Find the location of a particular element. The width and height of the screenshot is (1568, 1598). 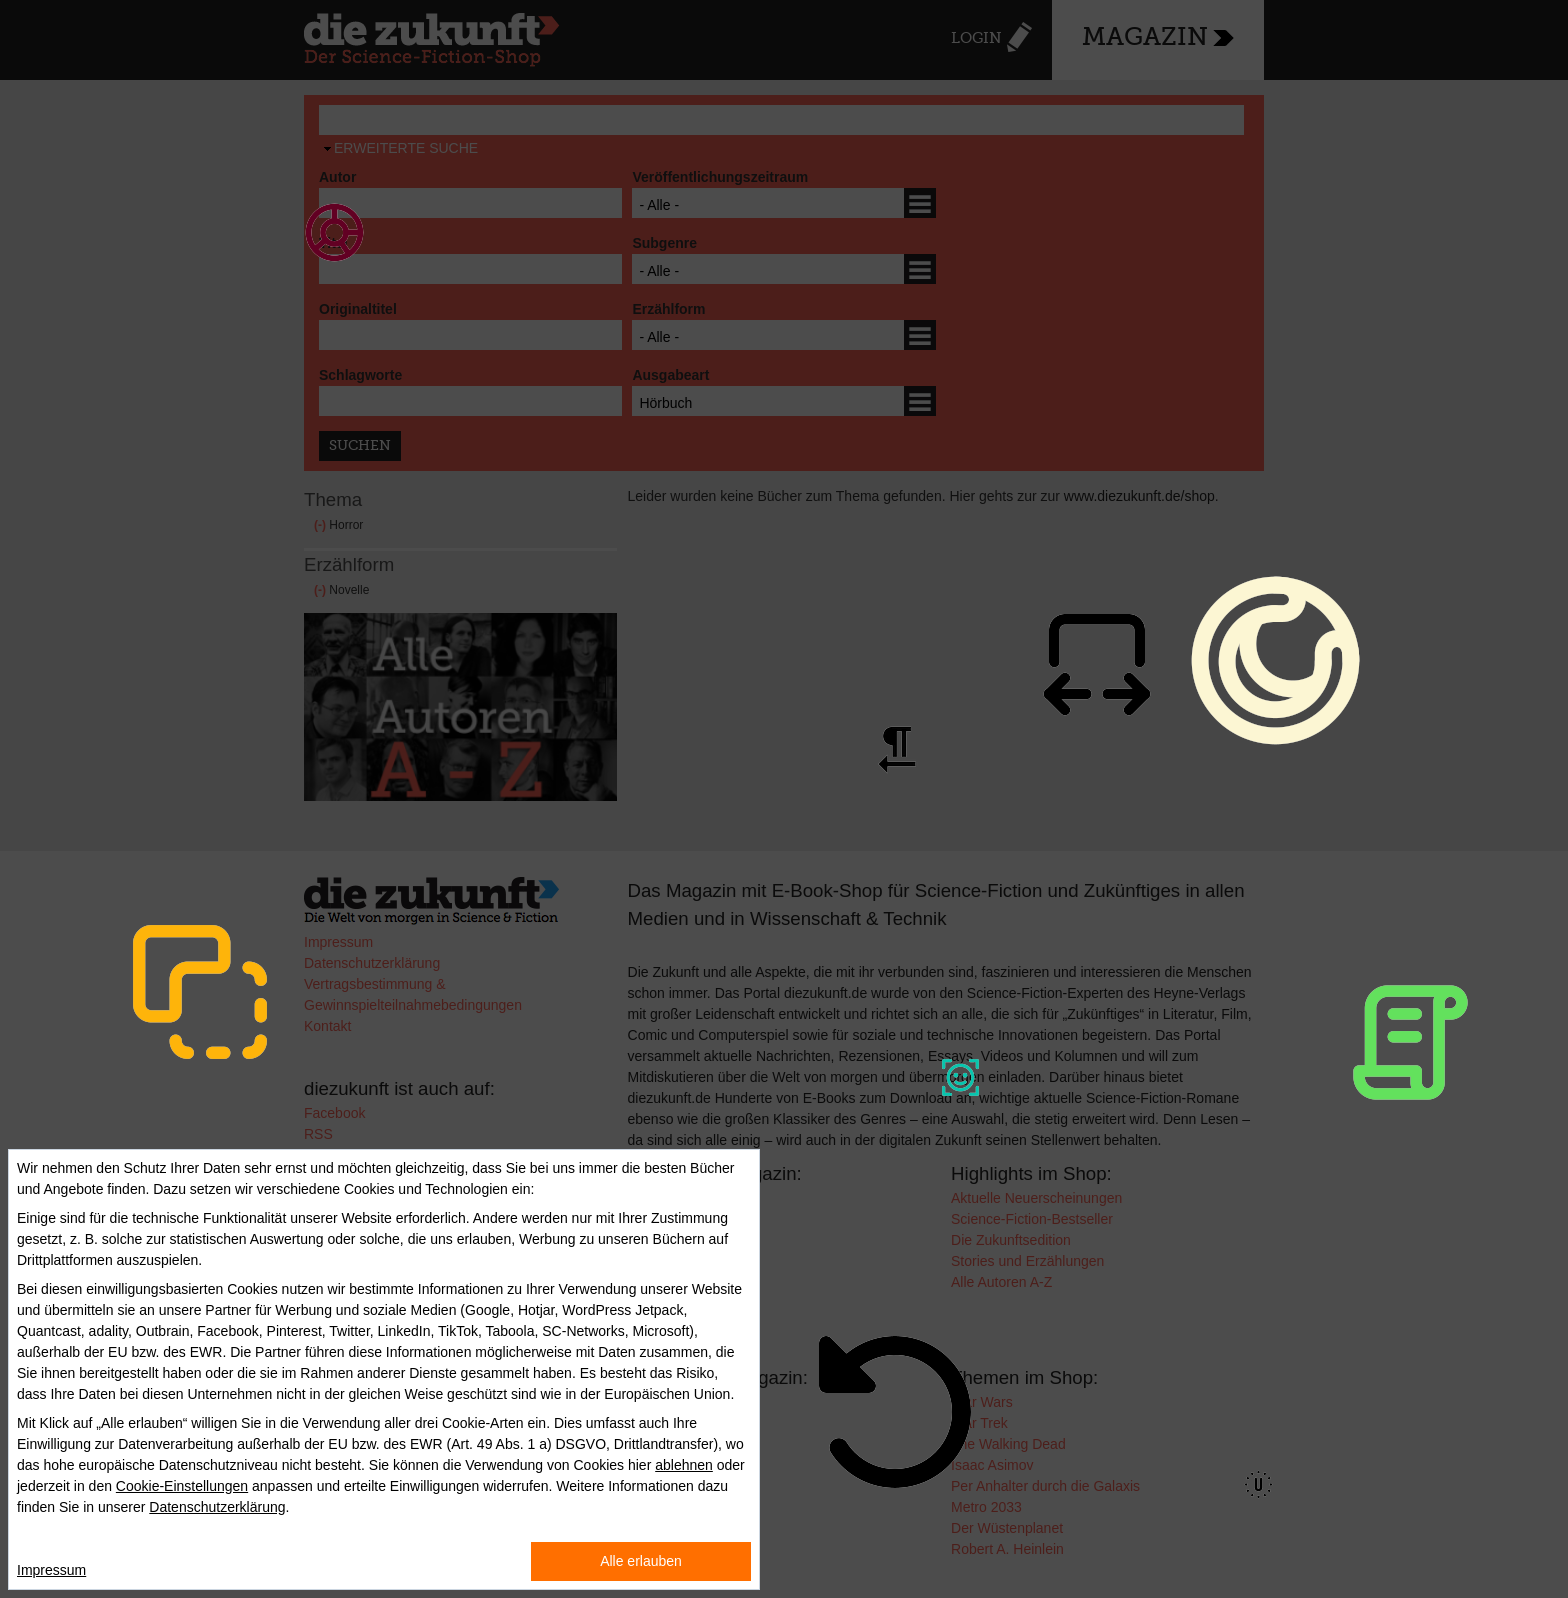

view data breakdown in a donut chart is located at coordinates (334, 232).